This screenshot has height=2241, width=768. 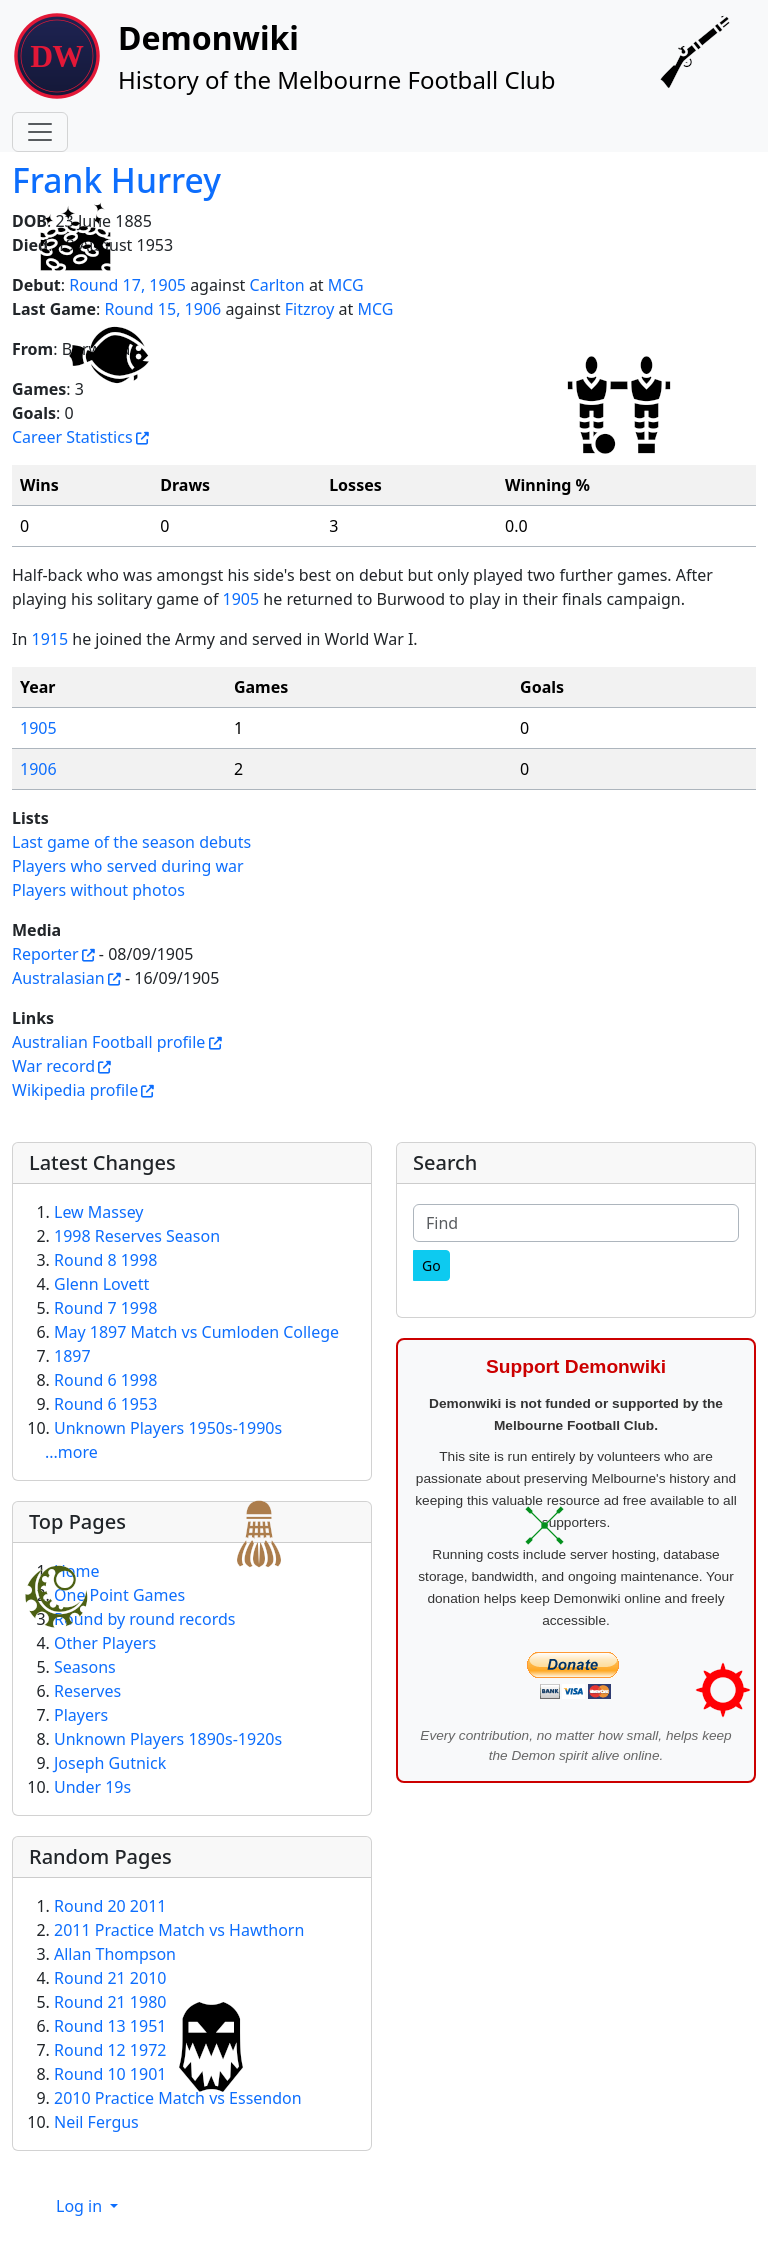 What do you see at coordinates (695, 52) in the screenshot?
I see `select musket weapon in game inventory` at bounding box center [695, 52].